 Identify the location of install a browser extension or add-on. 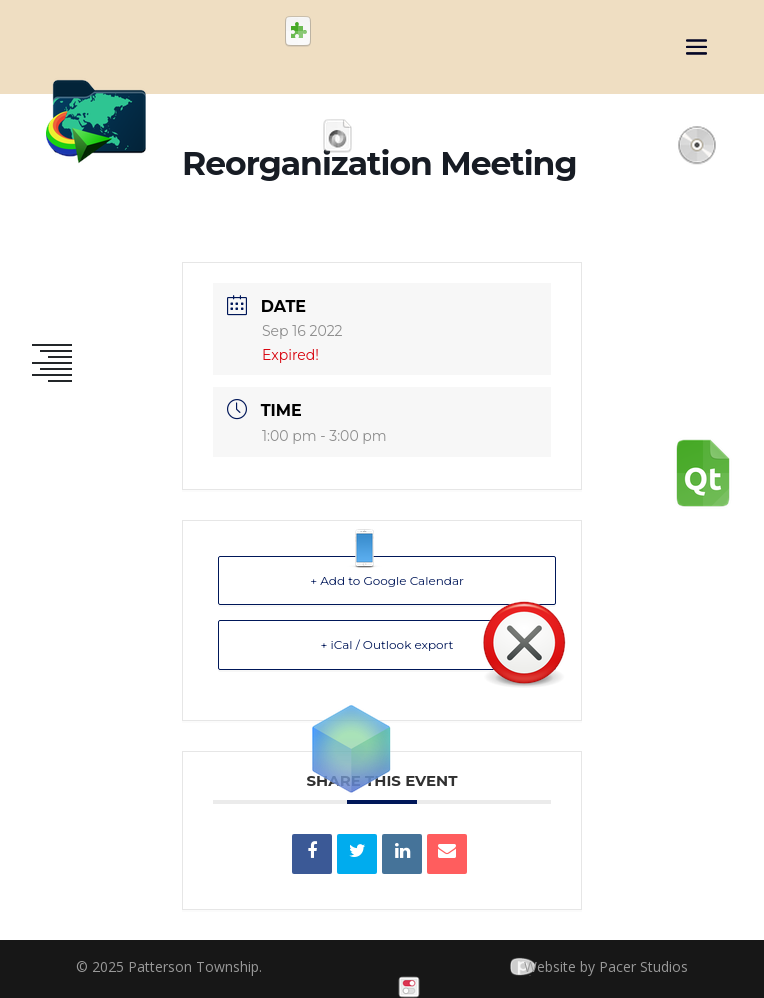
(298, 31).